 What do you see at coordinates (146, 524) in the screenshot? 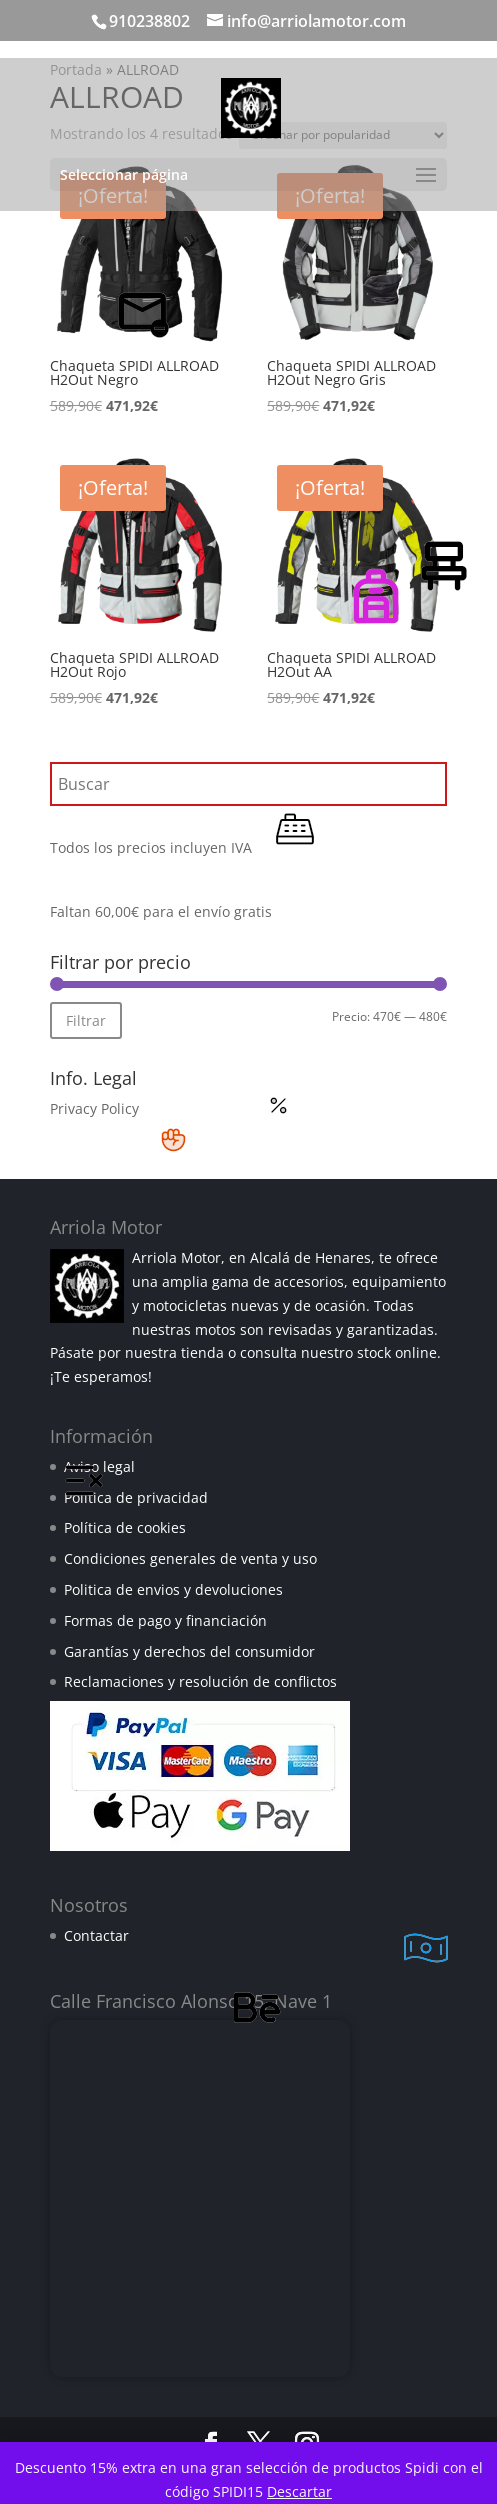
I see `indicates strong cellular network signal` at bounding box center [146, 524].